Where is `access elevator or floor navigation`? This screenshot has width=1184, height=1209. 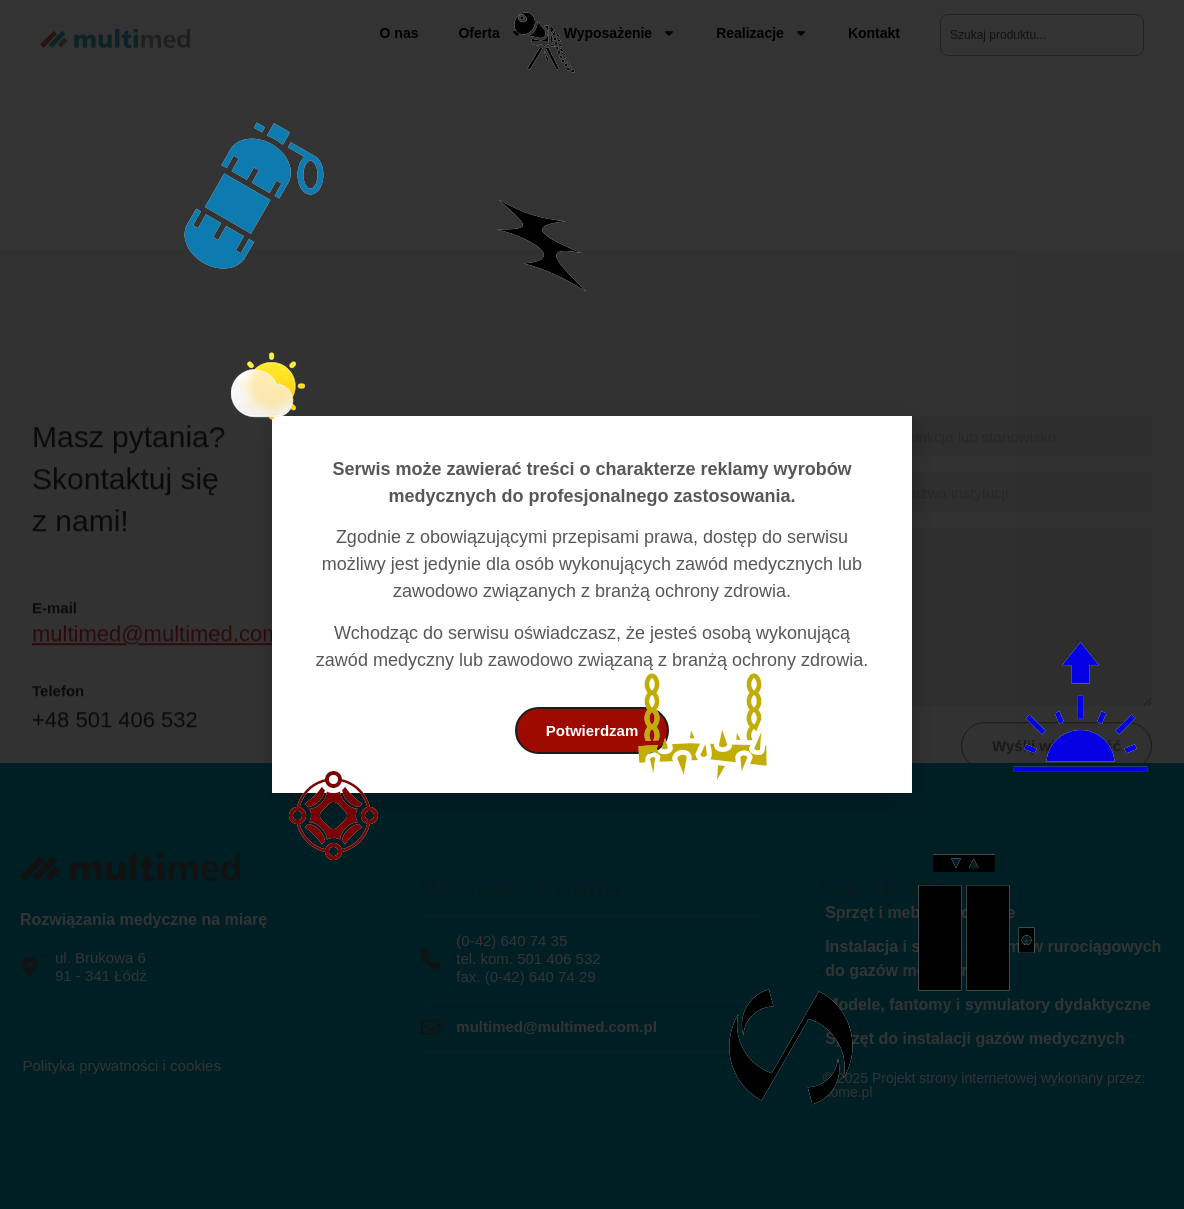
access elevator or floor navigation is located at coordinates (964, 921).